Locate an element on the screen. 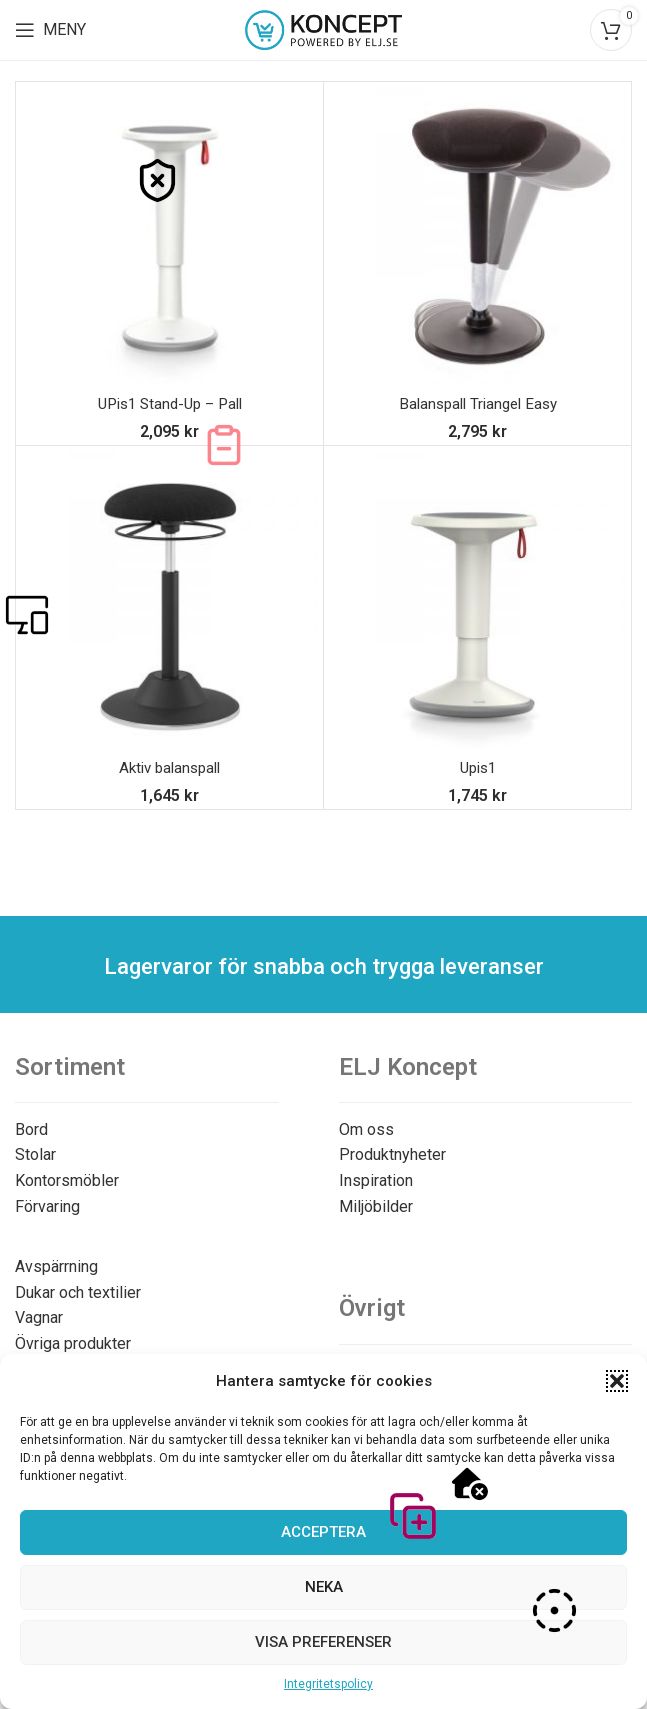 This screenshot has height=1709, width=647. remove a saved home address is located at coordinates (469, 1483).